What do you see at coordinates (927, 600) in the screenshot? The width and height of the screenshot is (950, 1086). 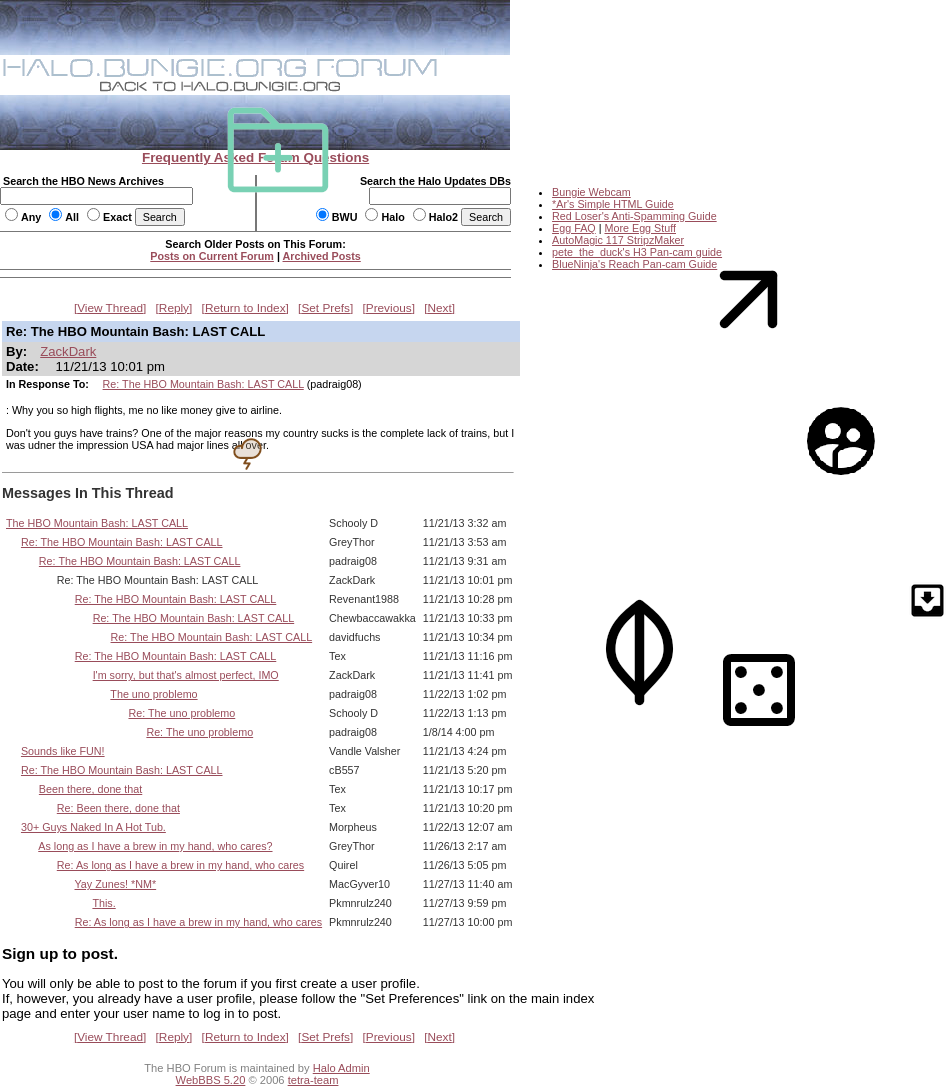 I see `move email or message to inbox` at bounding box center [927, 600].